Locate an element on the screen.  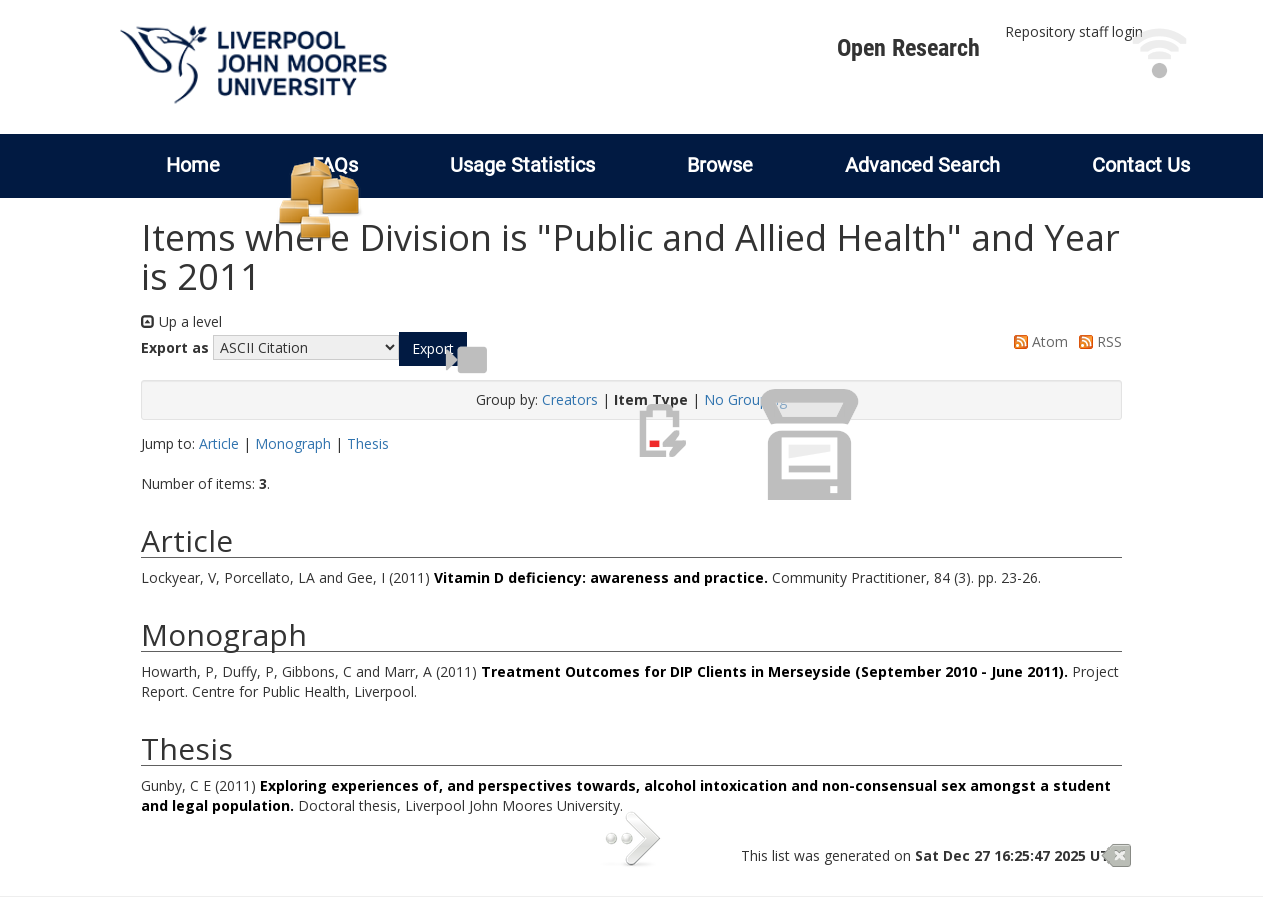
indicates low battery while charging is located at coordinates (659, 430).